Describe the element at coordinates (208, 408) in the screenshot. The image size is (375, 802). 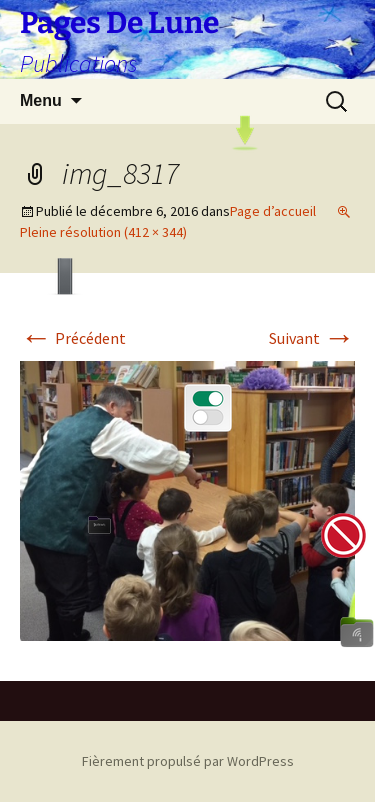
I see `open system settings or preferences` at that location.